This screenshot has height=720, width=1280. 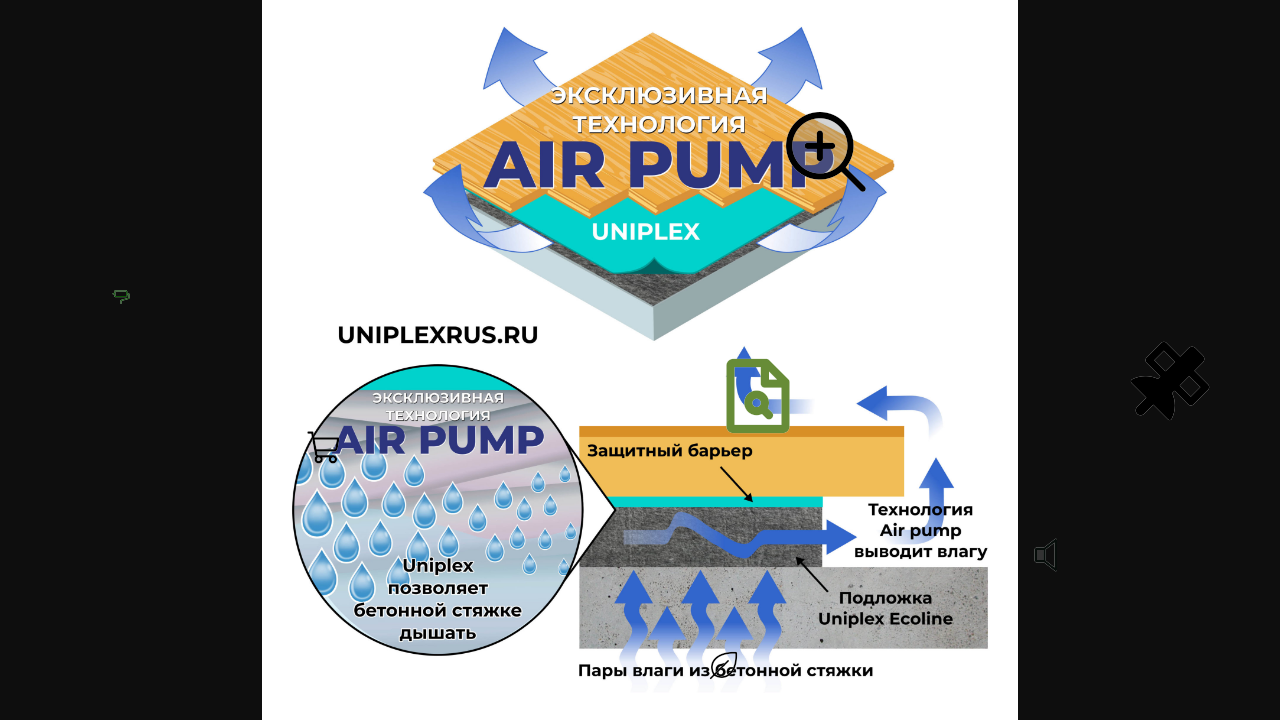 What do you see at coordinates (324, 448) in the screenshot?
I see `view your shopping cart` at bounding box center [324, 448].